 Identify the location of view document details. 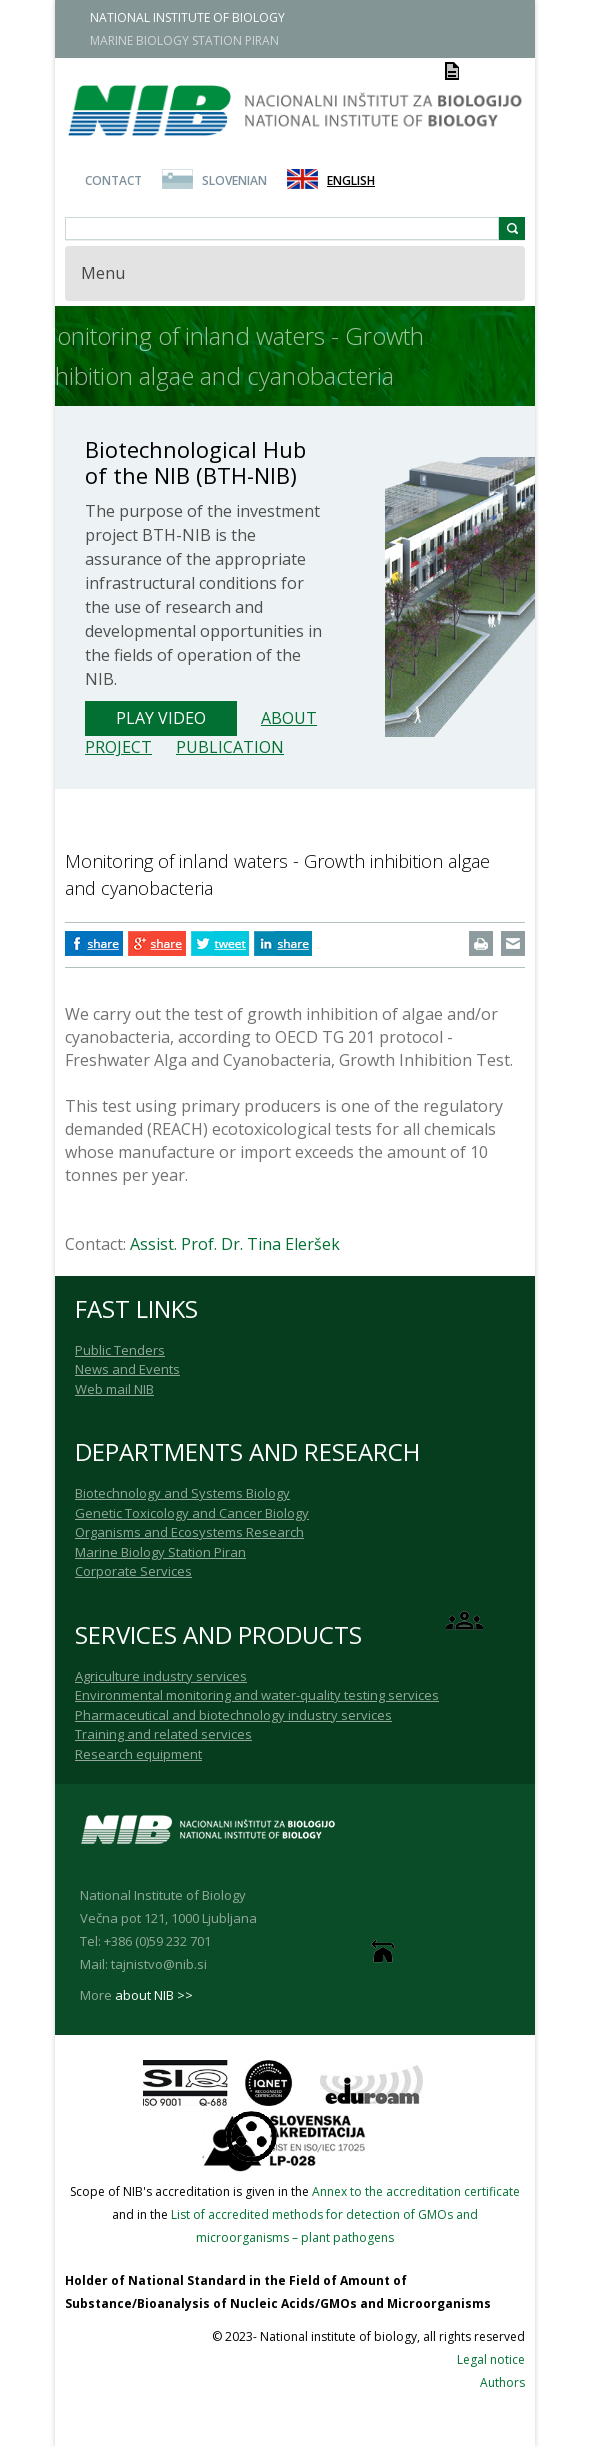
(452, 71).